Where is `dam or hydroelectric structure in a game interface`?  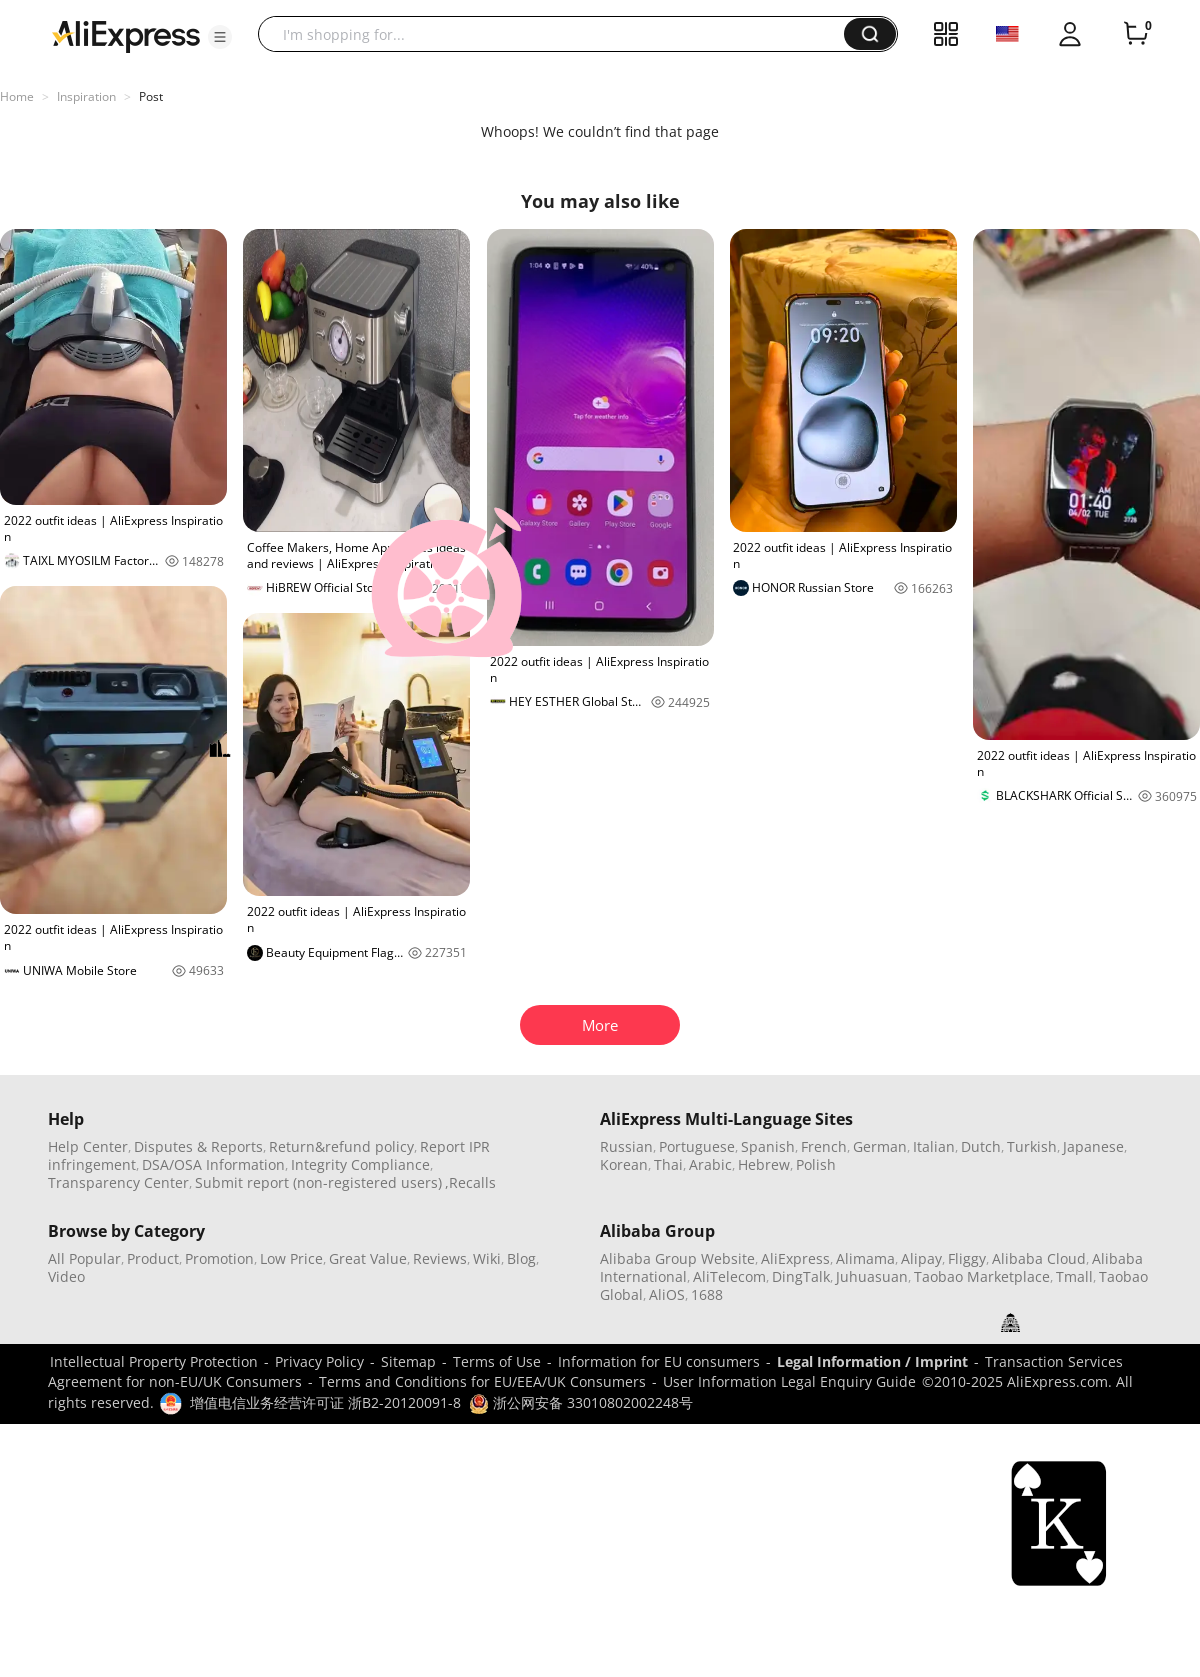 dam or hydroelectric structure in a game interface is located at coordinates (220, 747).